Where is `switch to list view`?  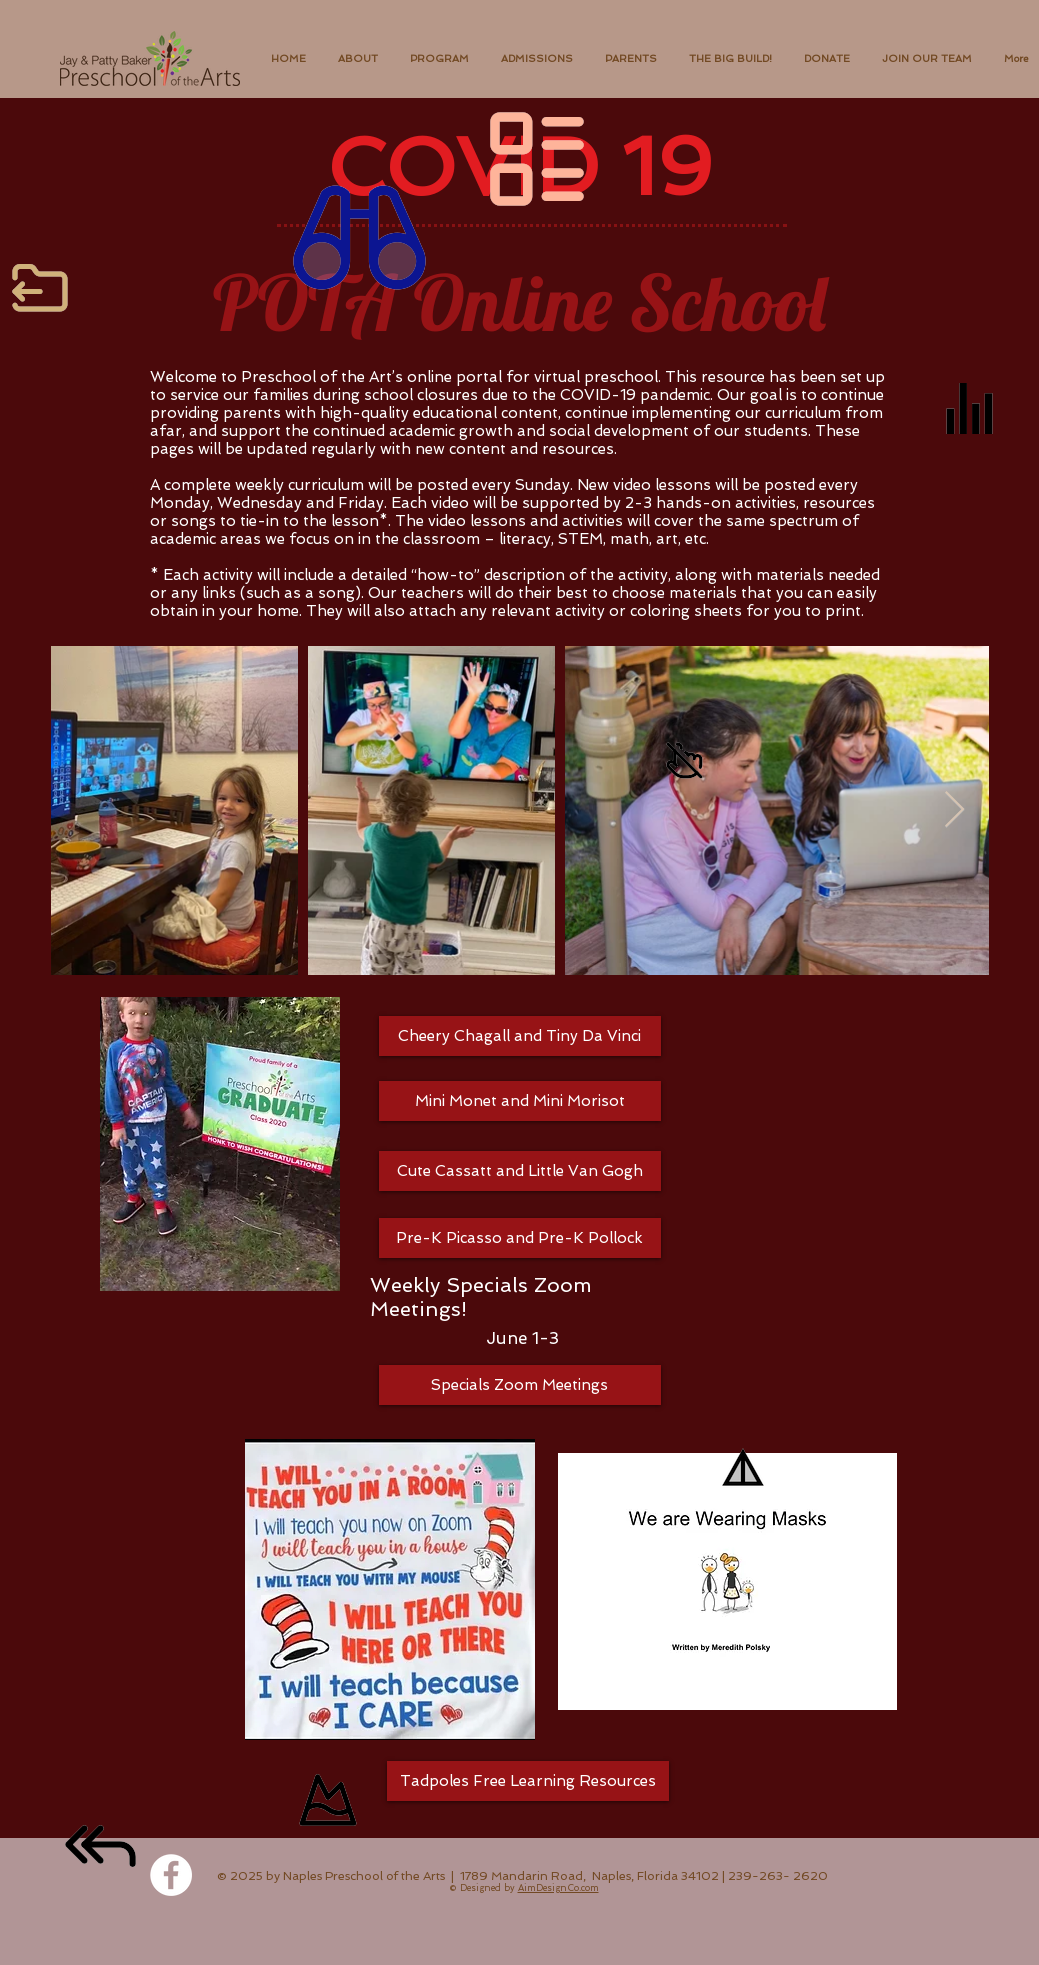
switch to list view is located at coordinates (537, 159).